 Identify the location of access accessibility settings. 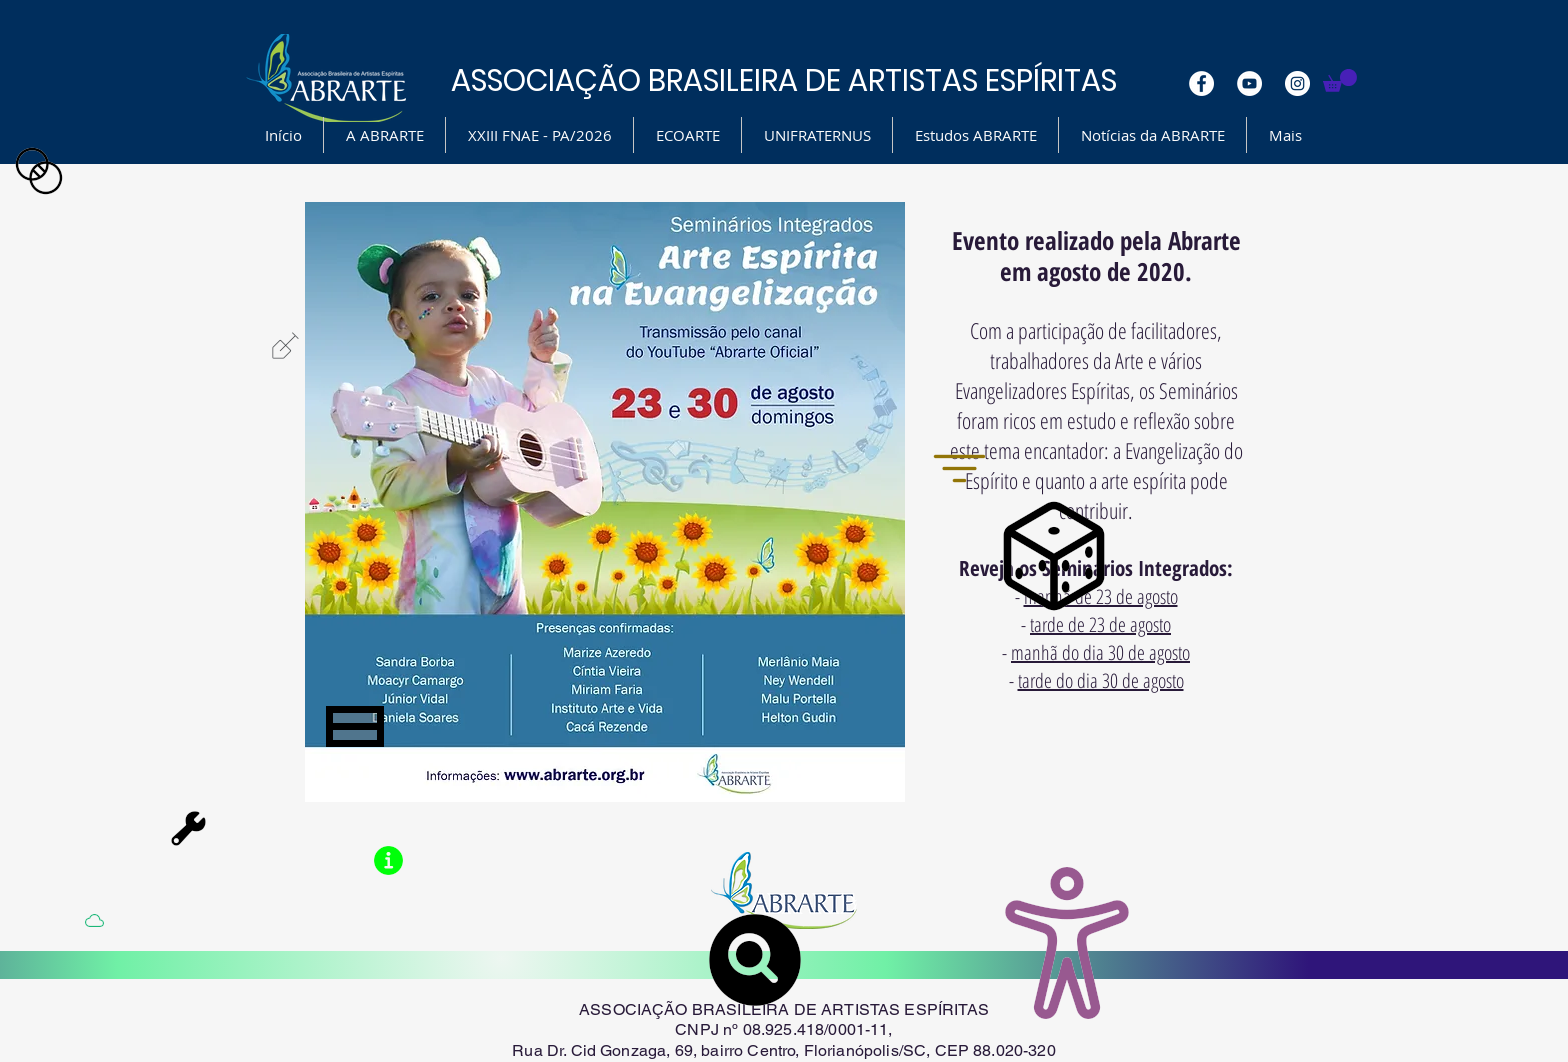
(1067, 943).